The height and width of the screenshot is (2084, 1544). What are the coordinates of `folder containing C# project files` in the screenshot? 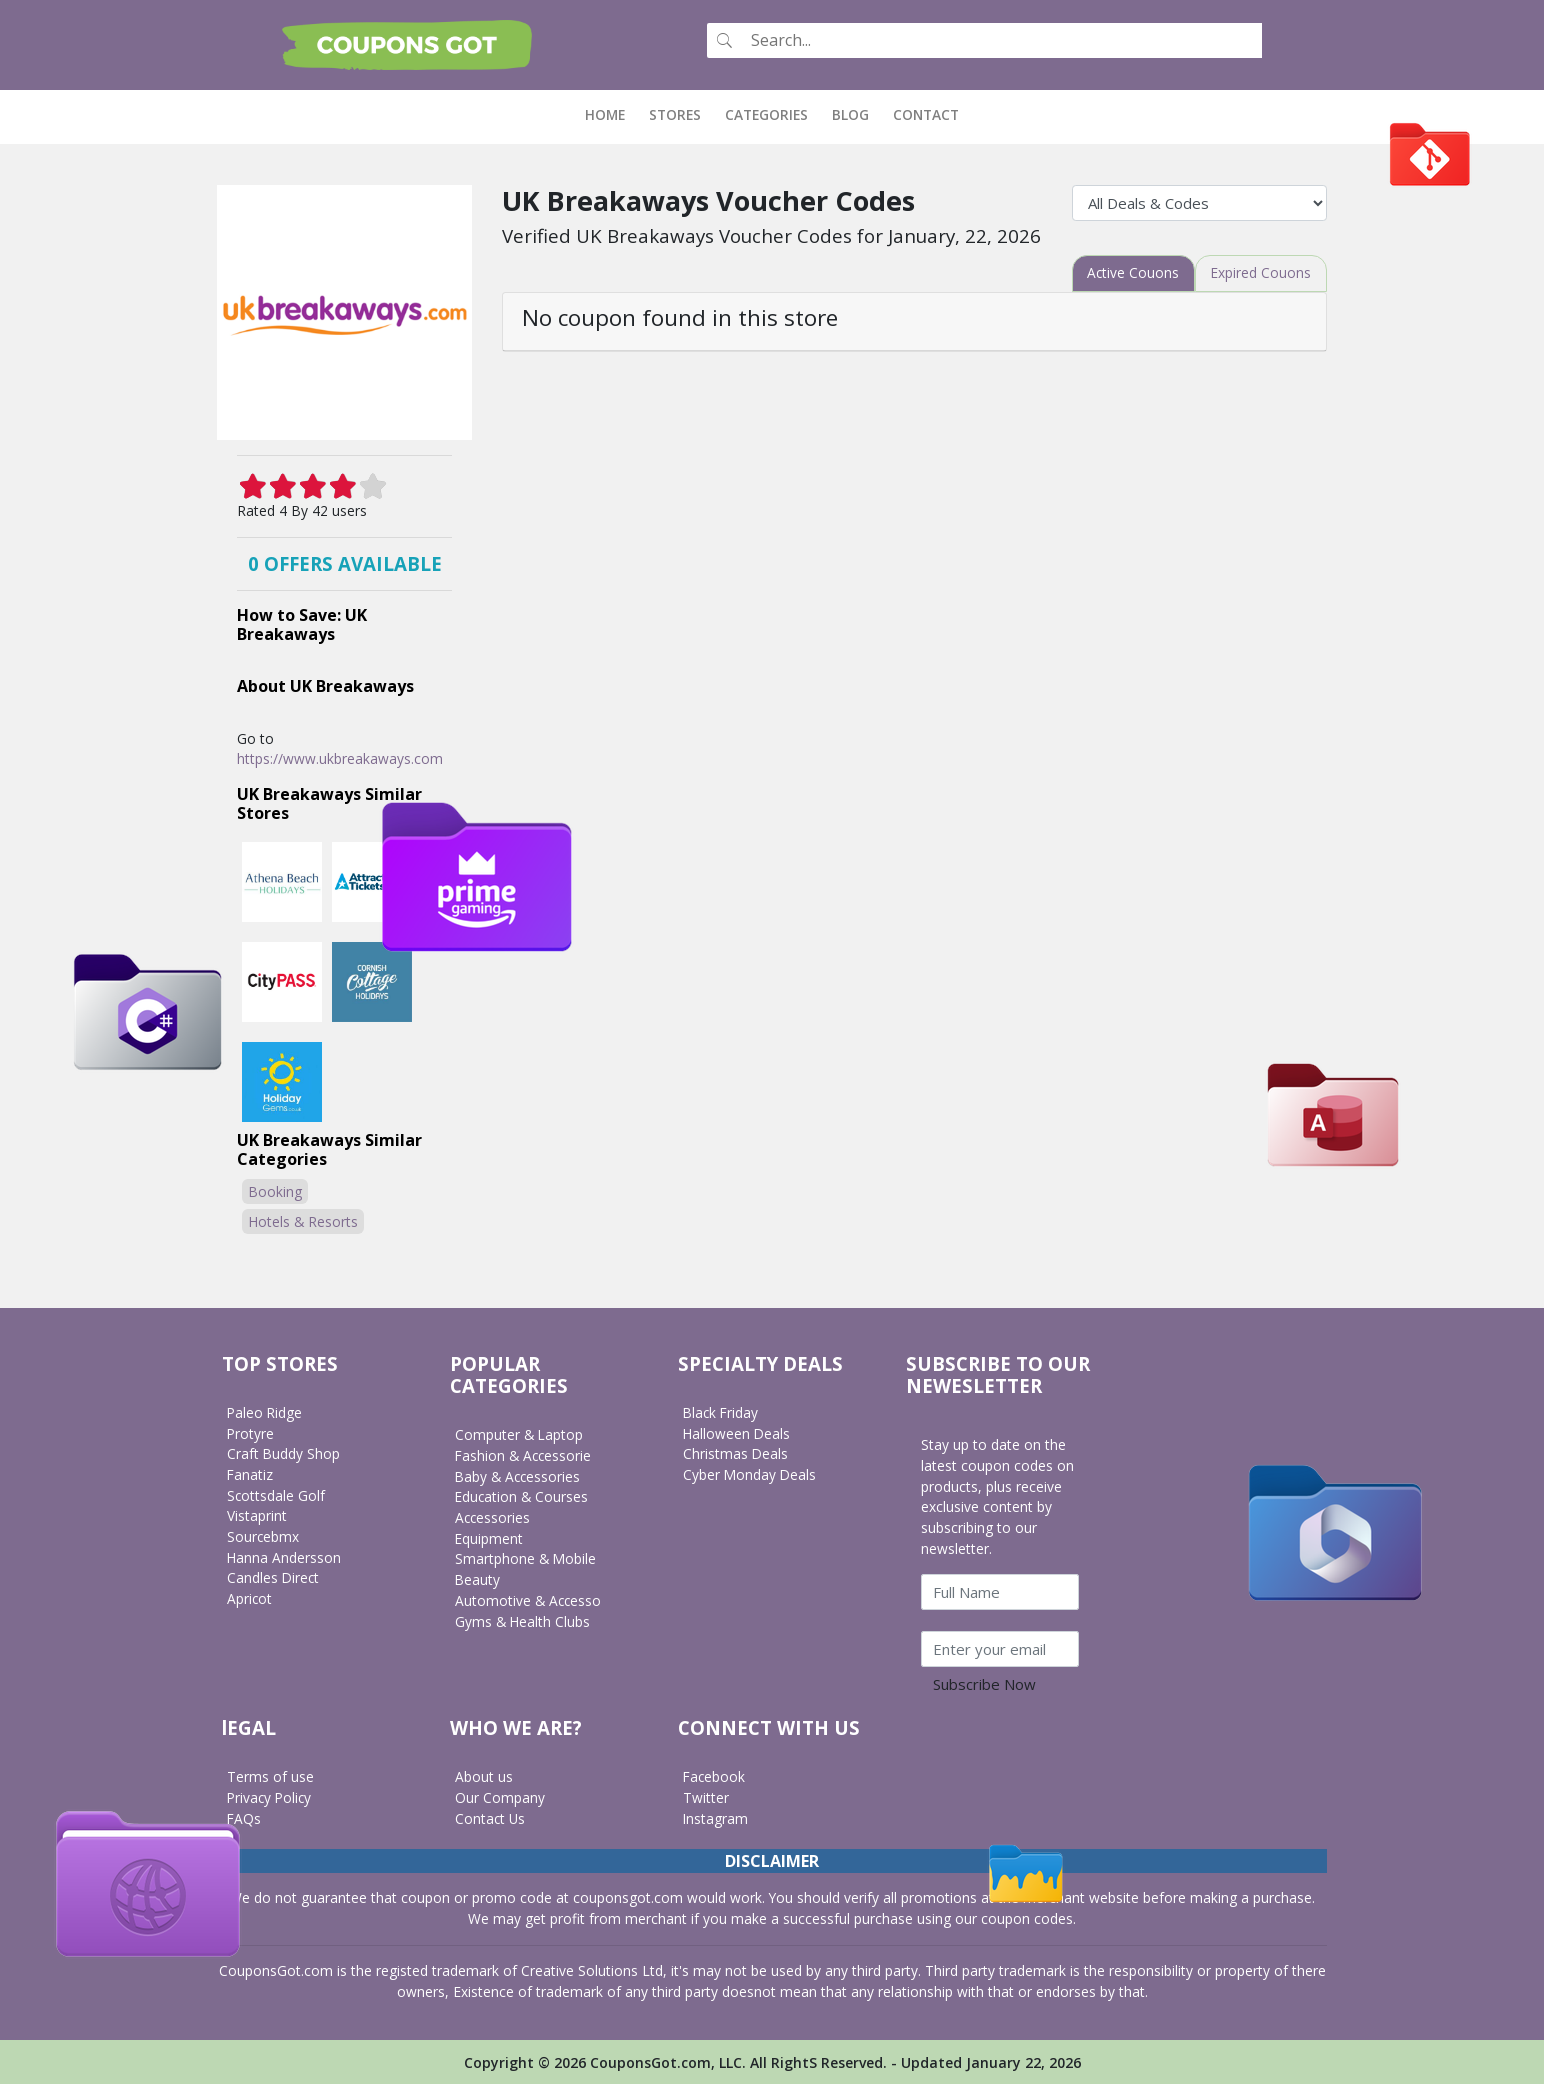 It's located at (147, 1016).